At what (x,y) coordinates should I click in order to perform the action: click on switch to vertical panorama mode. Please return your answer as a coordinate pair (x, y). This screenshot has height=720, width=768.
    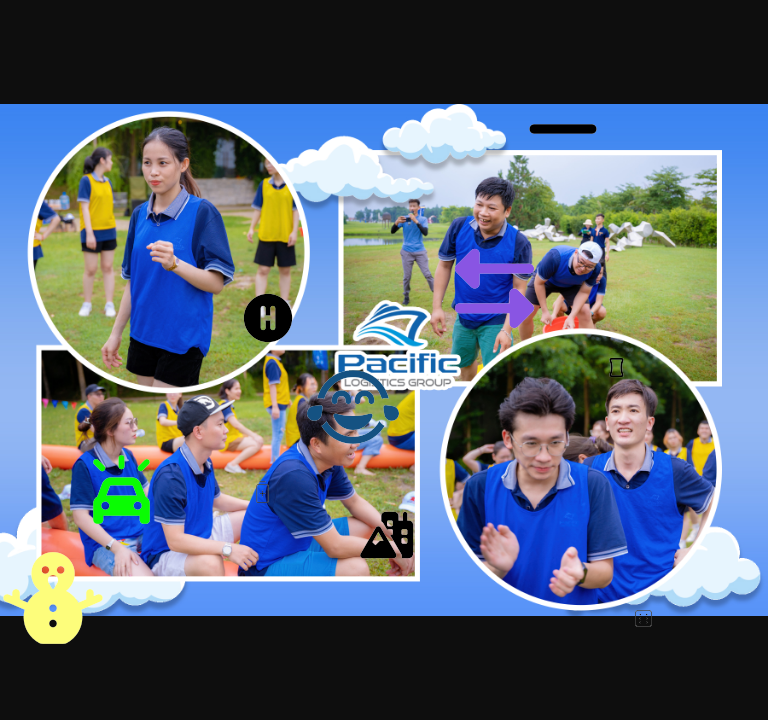
    Looking at the image, I should click on (616, 367).